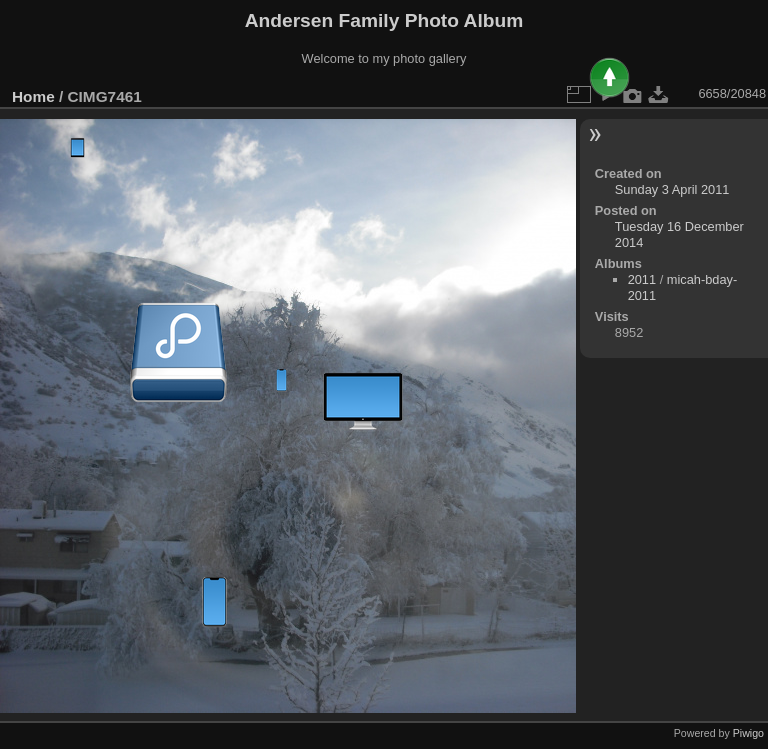 The image size is (768, 749). Describe the element at coordinates (77, 147) in the screenshot. I see `iPad Air 2 device icon` at that location.